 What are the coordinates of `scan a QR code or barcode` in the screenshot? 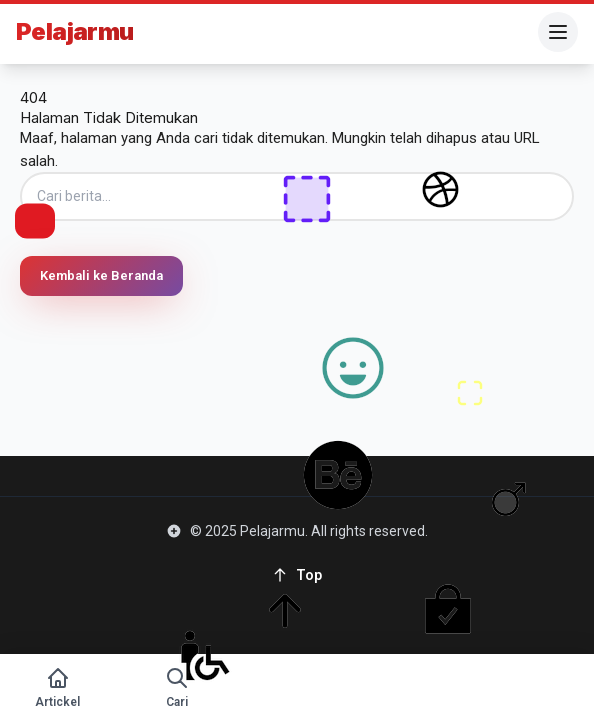 It's located at (470, 393).